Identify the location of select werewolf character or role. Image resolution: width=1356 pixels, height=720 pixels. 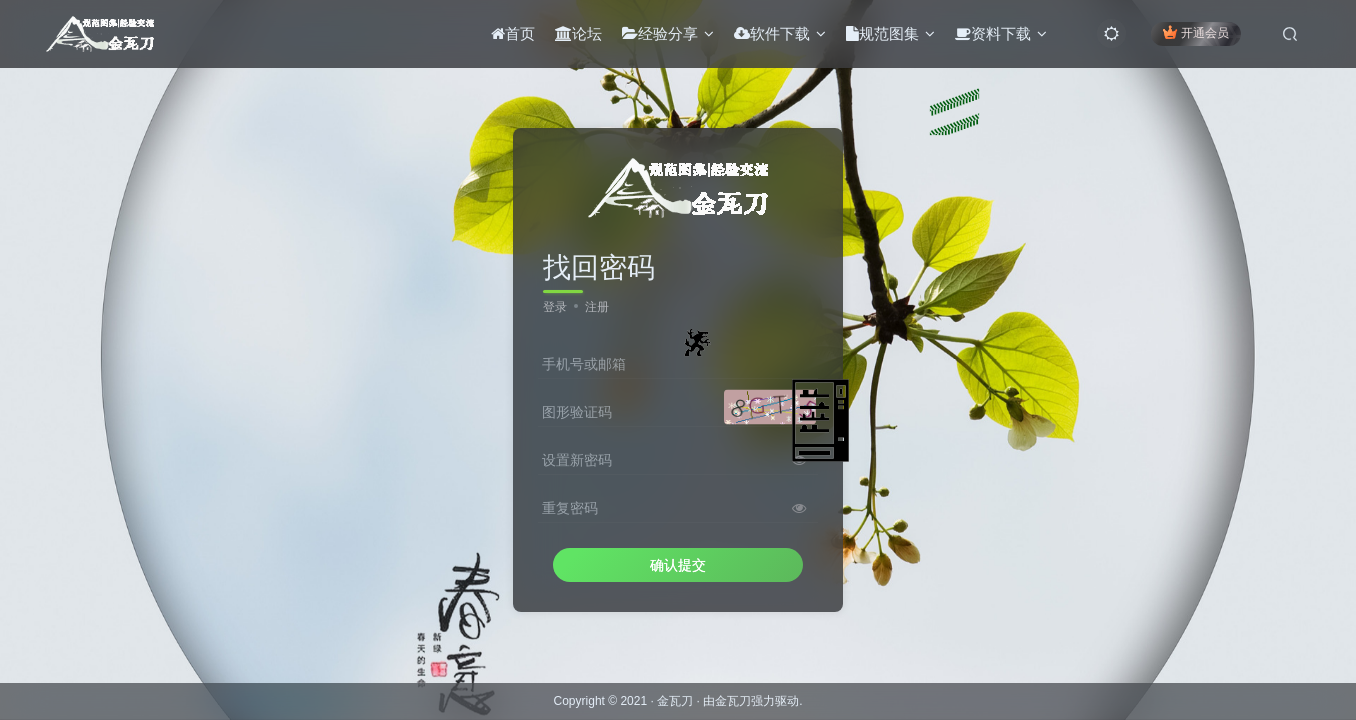
(697, 342).